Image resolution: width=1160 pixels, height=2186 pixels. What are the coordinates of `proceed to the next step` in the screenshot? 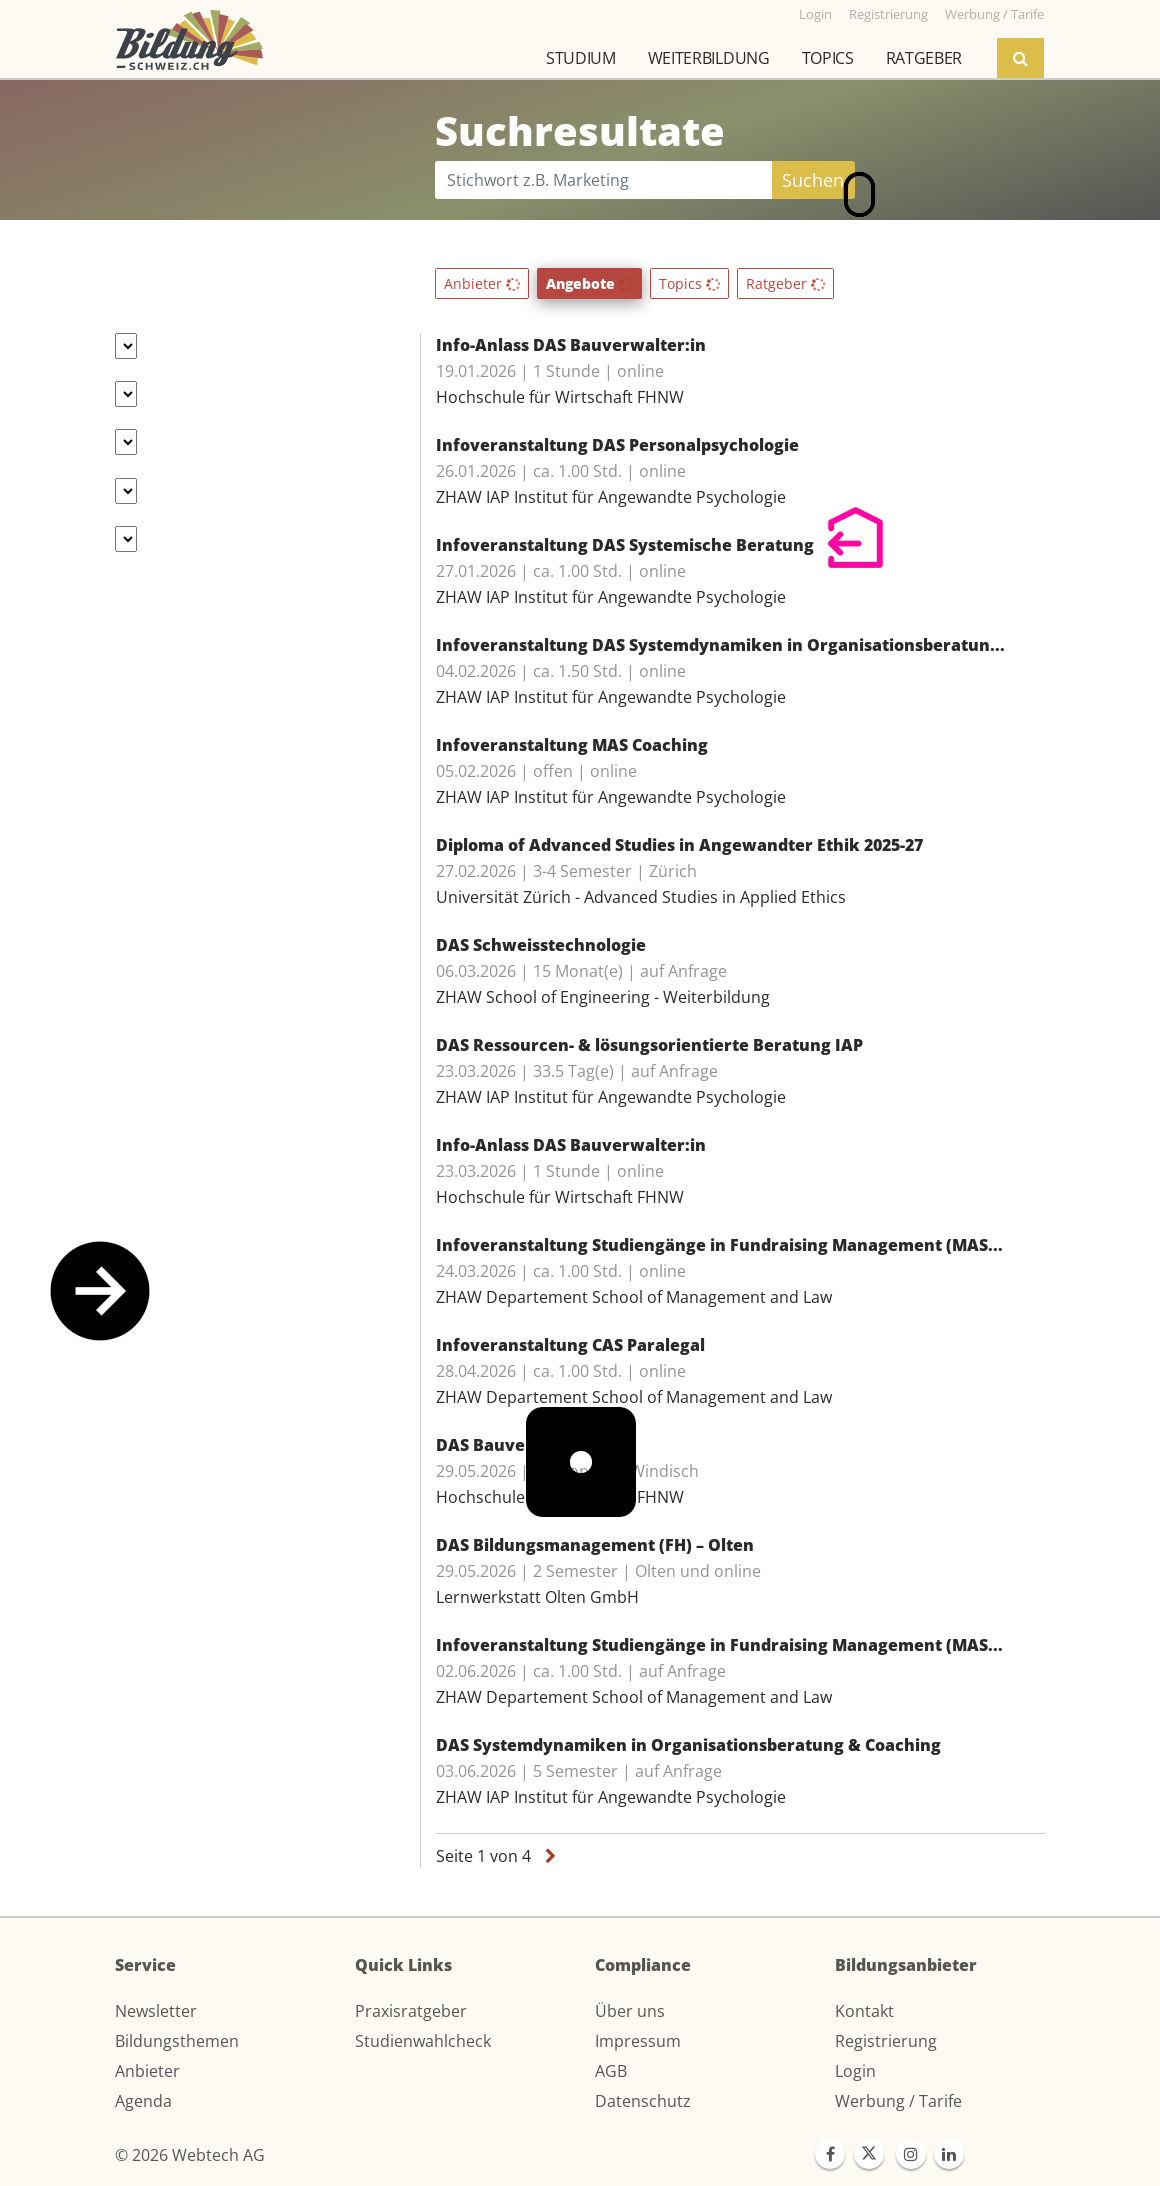 It's located at (100, 1291).